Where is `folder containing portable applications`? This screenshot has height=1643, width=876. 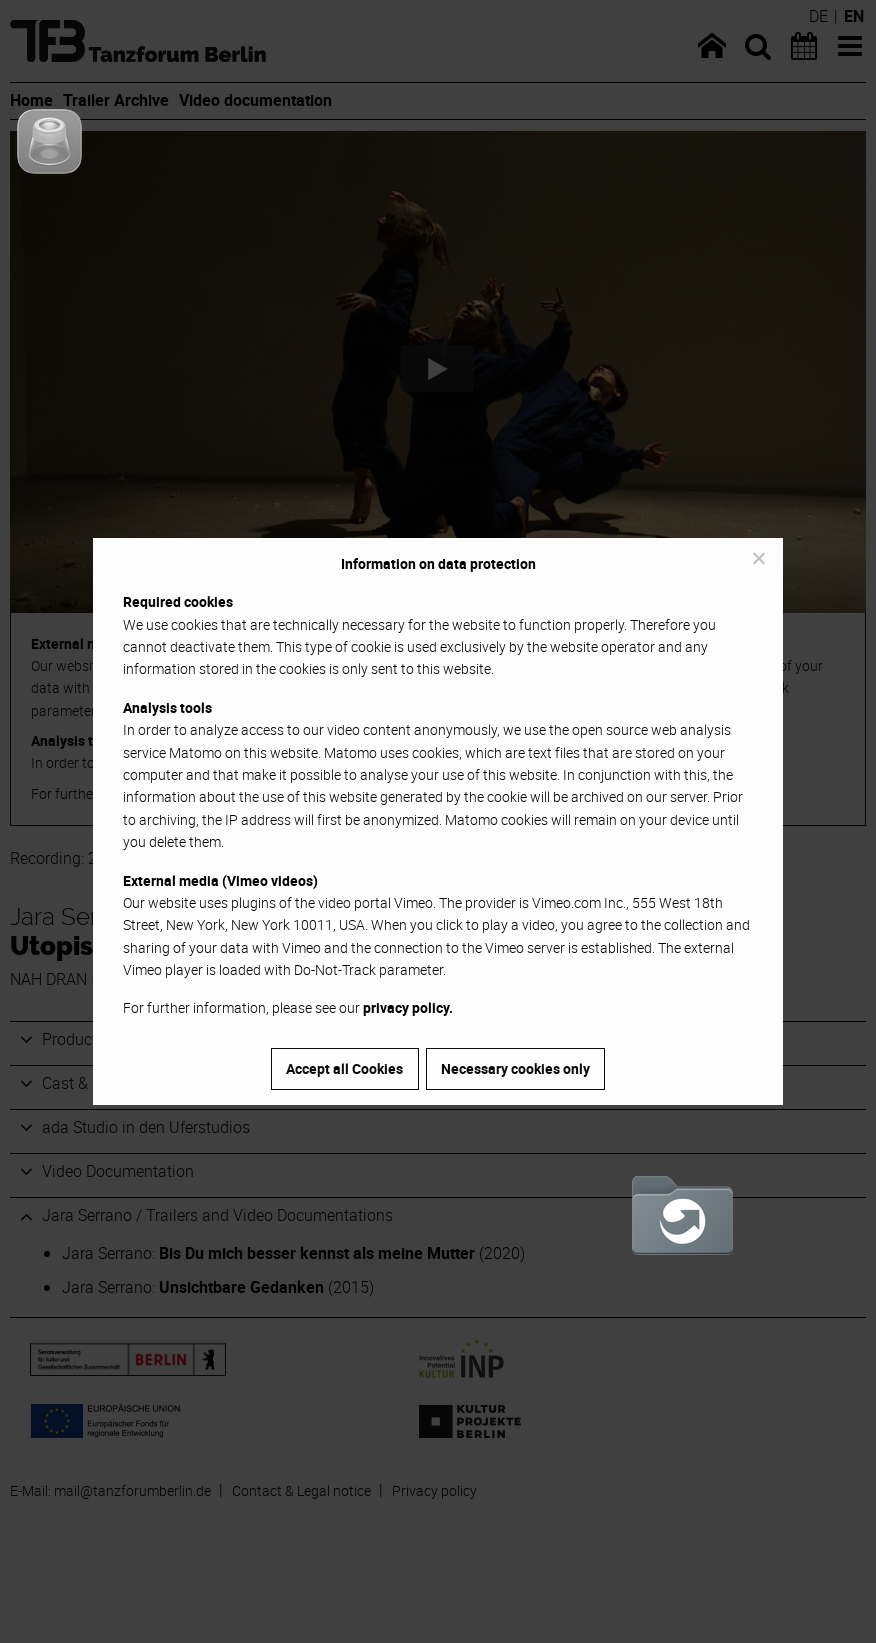
folder containing portable applications is located at coordinates (682, 1218).